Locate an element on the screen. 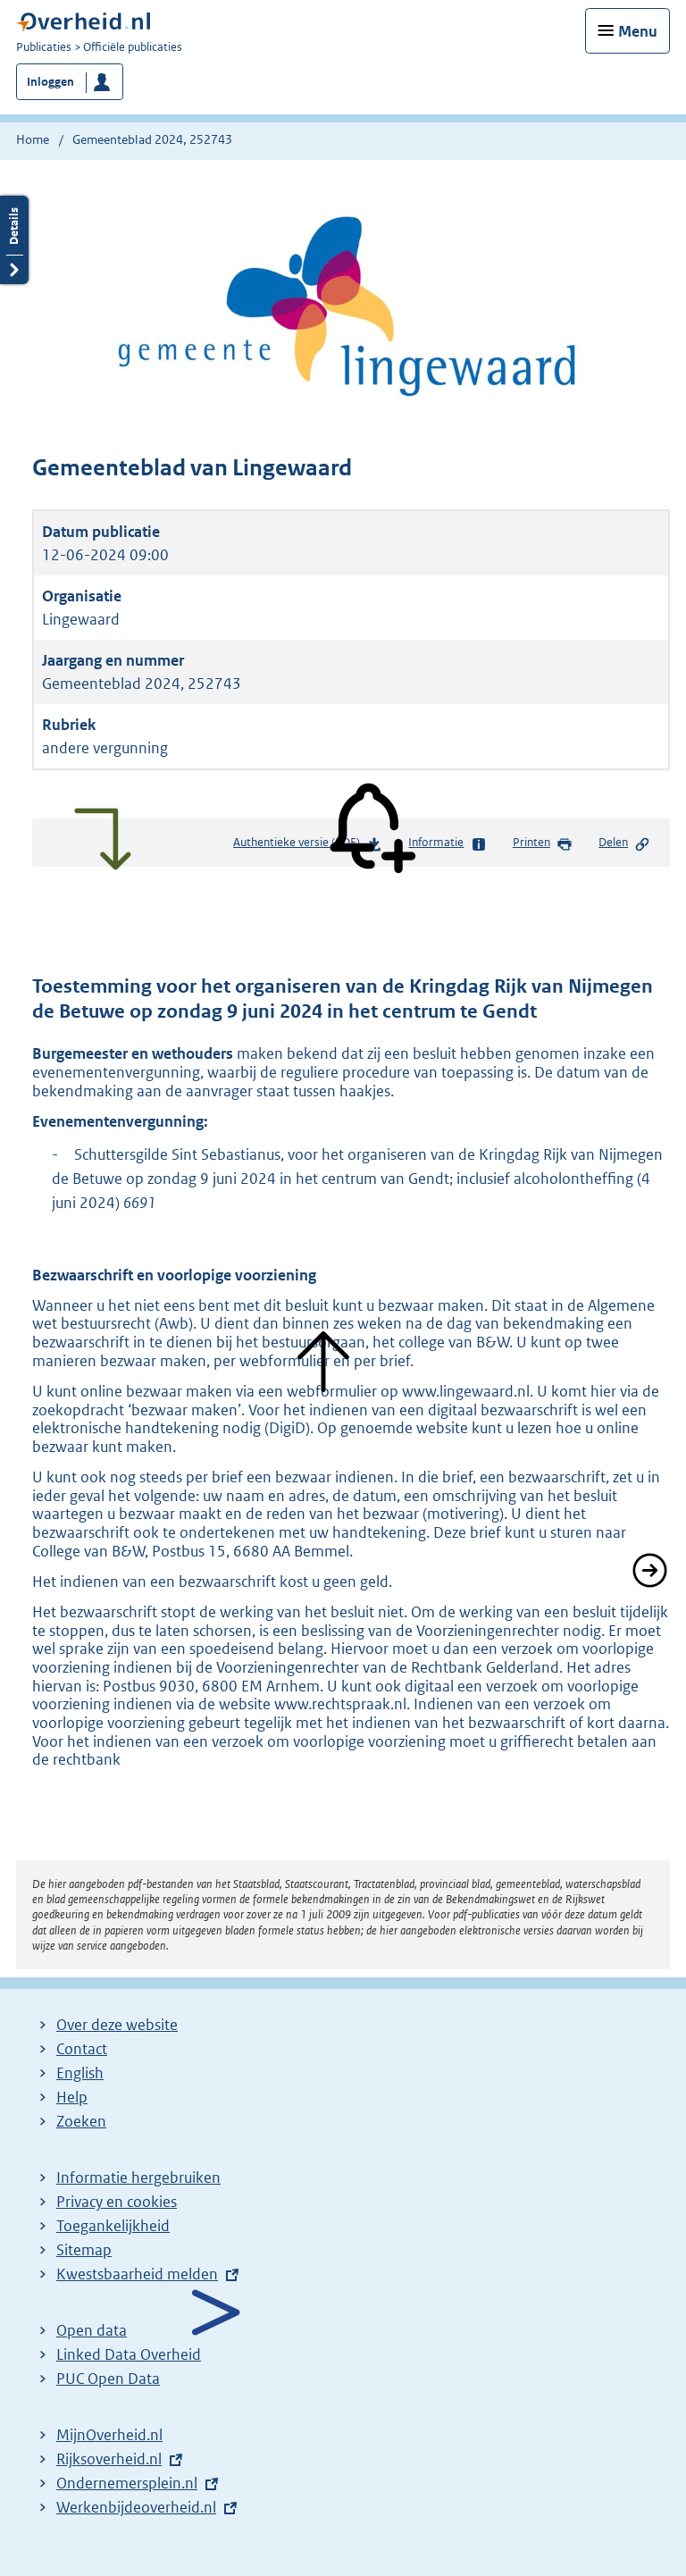 The height and width of the screenshot is (2576, 686). navigate to the next line or section below is located at coordinates (103, 839).